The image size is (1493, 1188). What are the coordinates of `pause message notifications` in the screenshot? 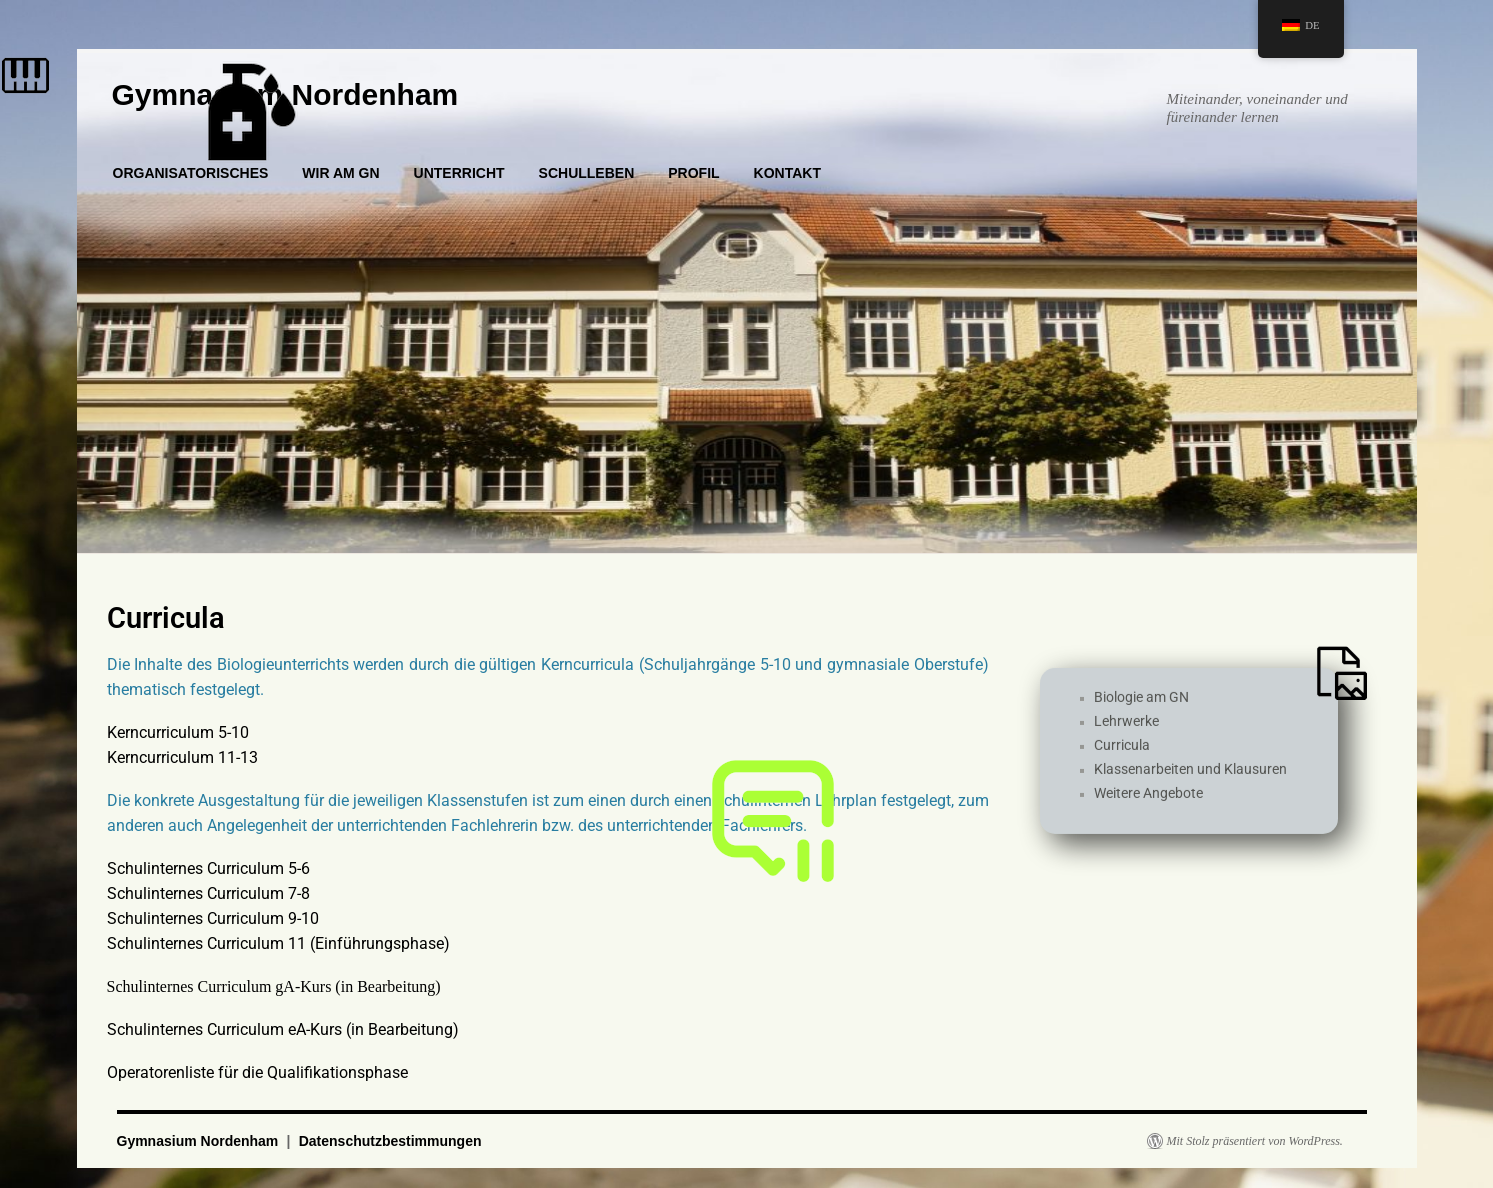 It's located at (773, 815).